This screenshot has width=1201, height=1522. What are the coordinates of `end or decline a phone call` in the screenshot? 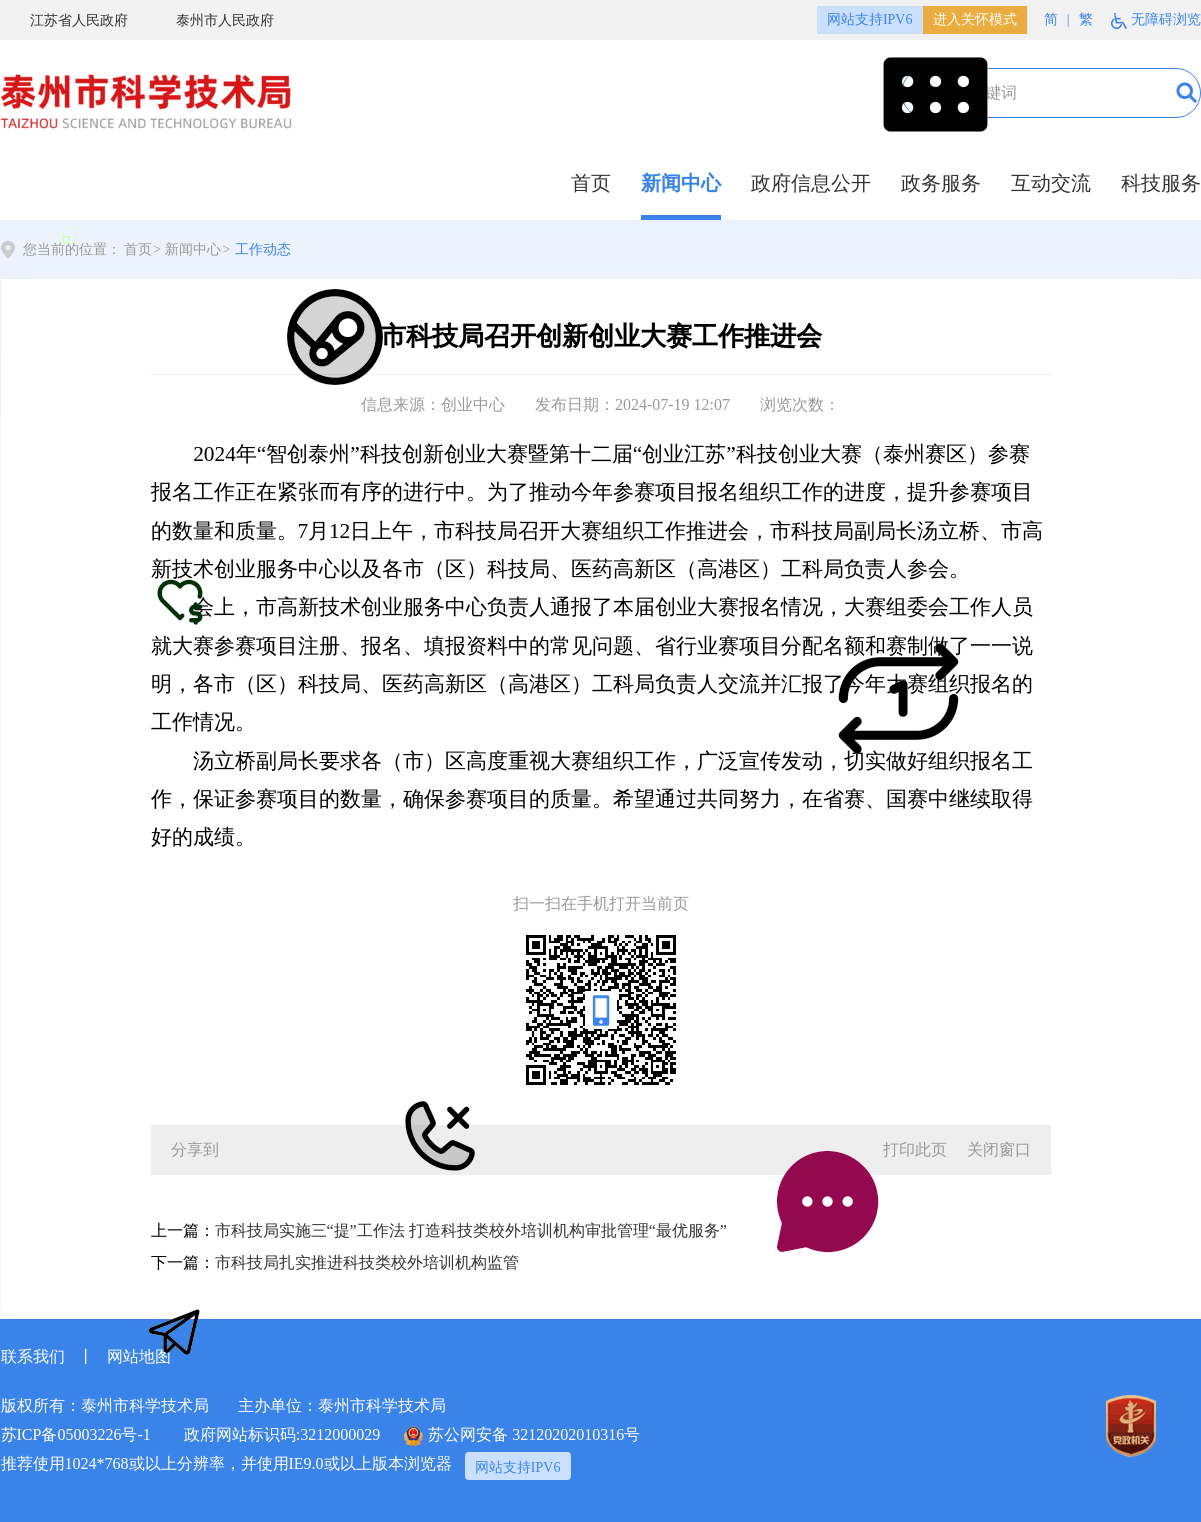 It's located at (441, 1134).